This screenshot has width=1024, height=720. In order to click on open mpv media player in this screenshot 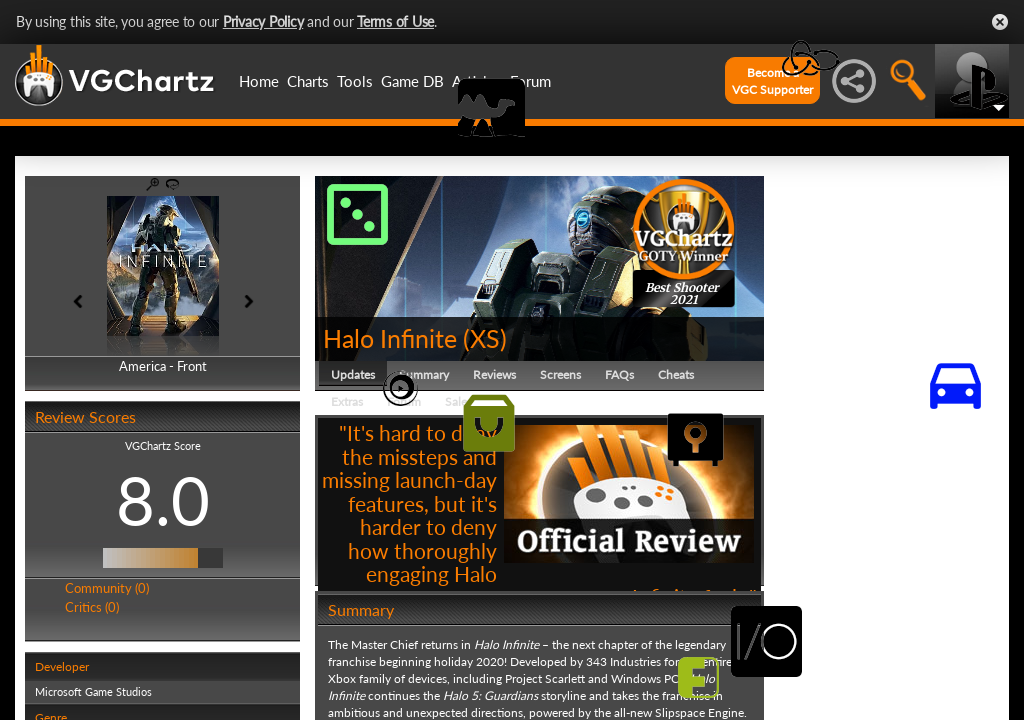, I will do `click(400, 388)`.